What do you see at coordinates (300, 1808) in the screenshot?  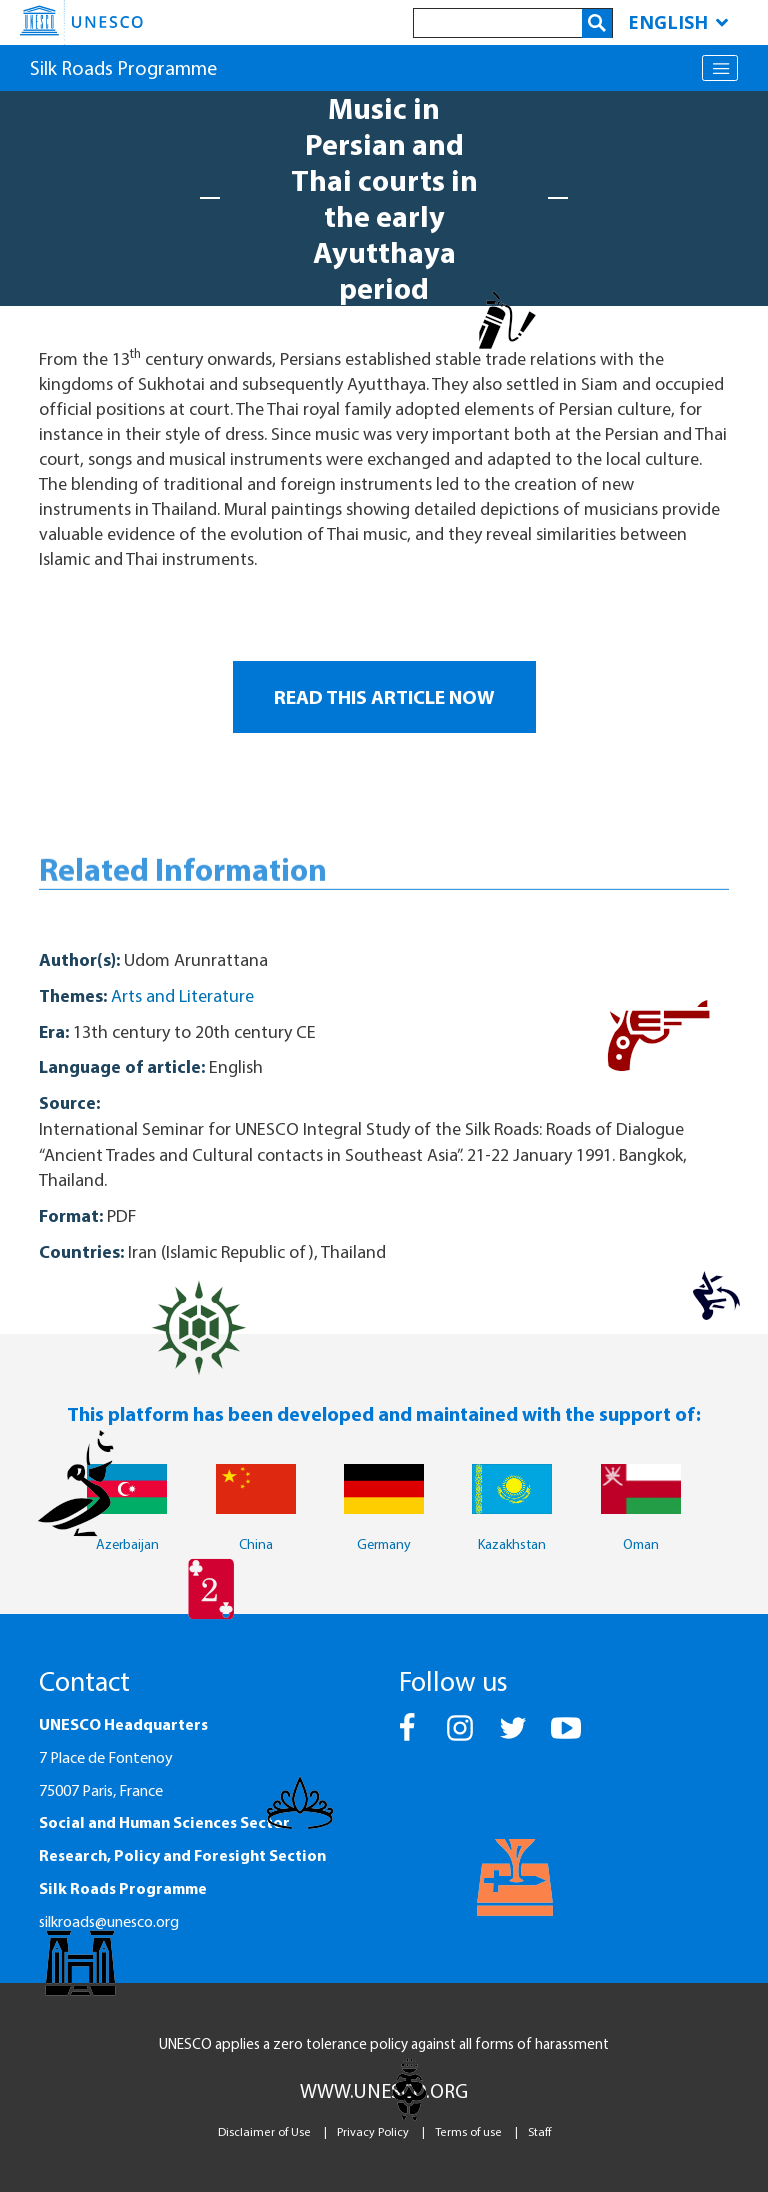 I see `indicates royalty or premium status` at bounding box center [300, 1808].